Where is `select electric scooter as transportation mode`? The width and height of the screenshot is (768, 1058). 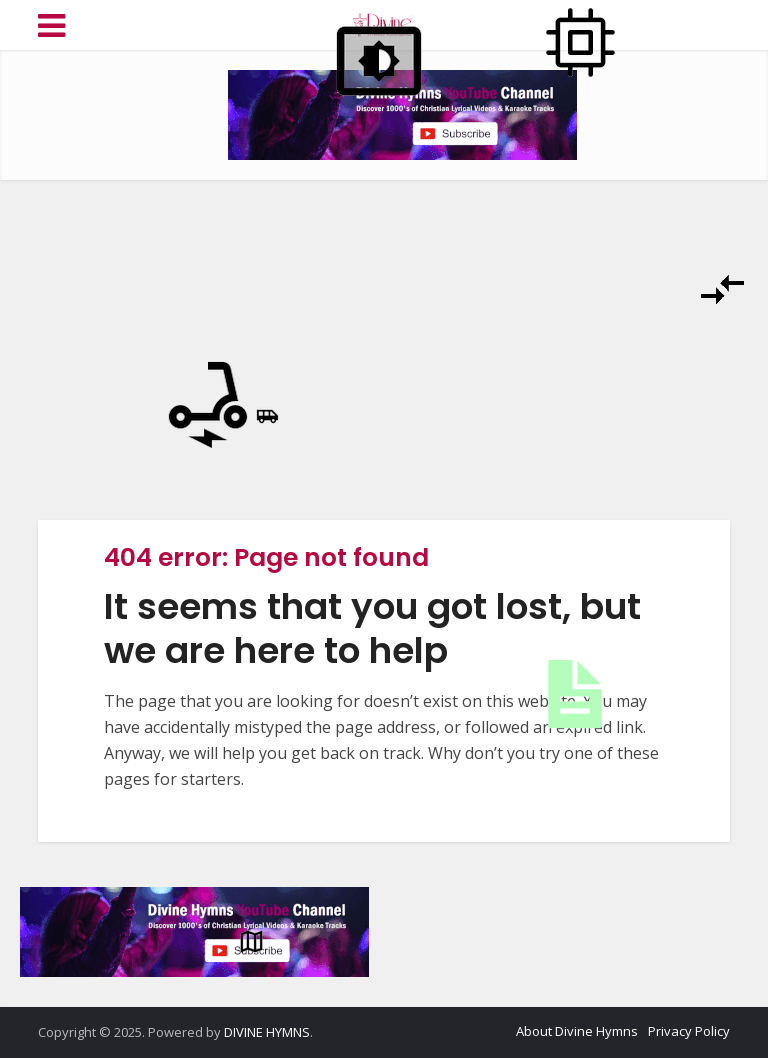
select electric scooter as transportation mode is located at coordinates (208, 405).